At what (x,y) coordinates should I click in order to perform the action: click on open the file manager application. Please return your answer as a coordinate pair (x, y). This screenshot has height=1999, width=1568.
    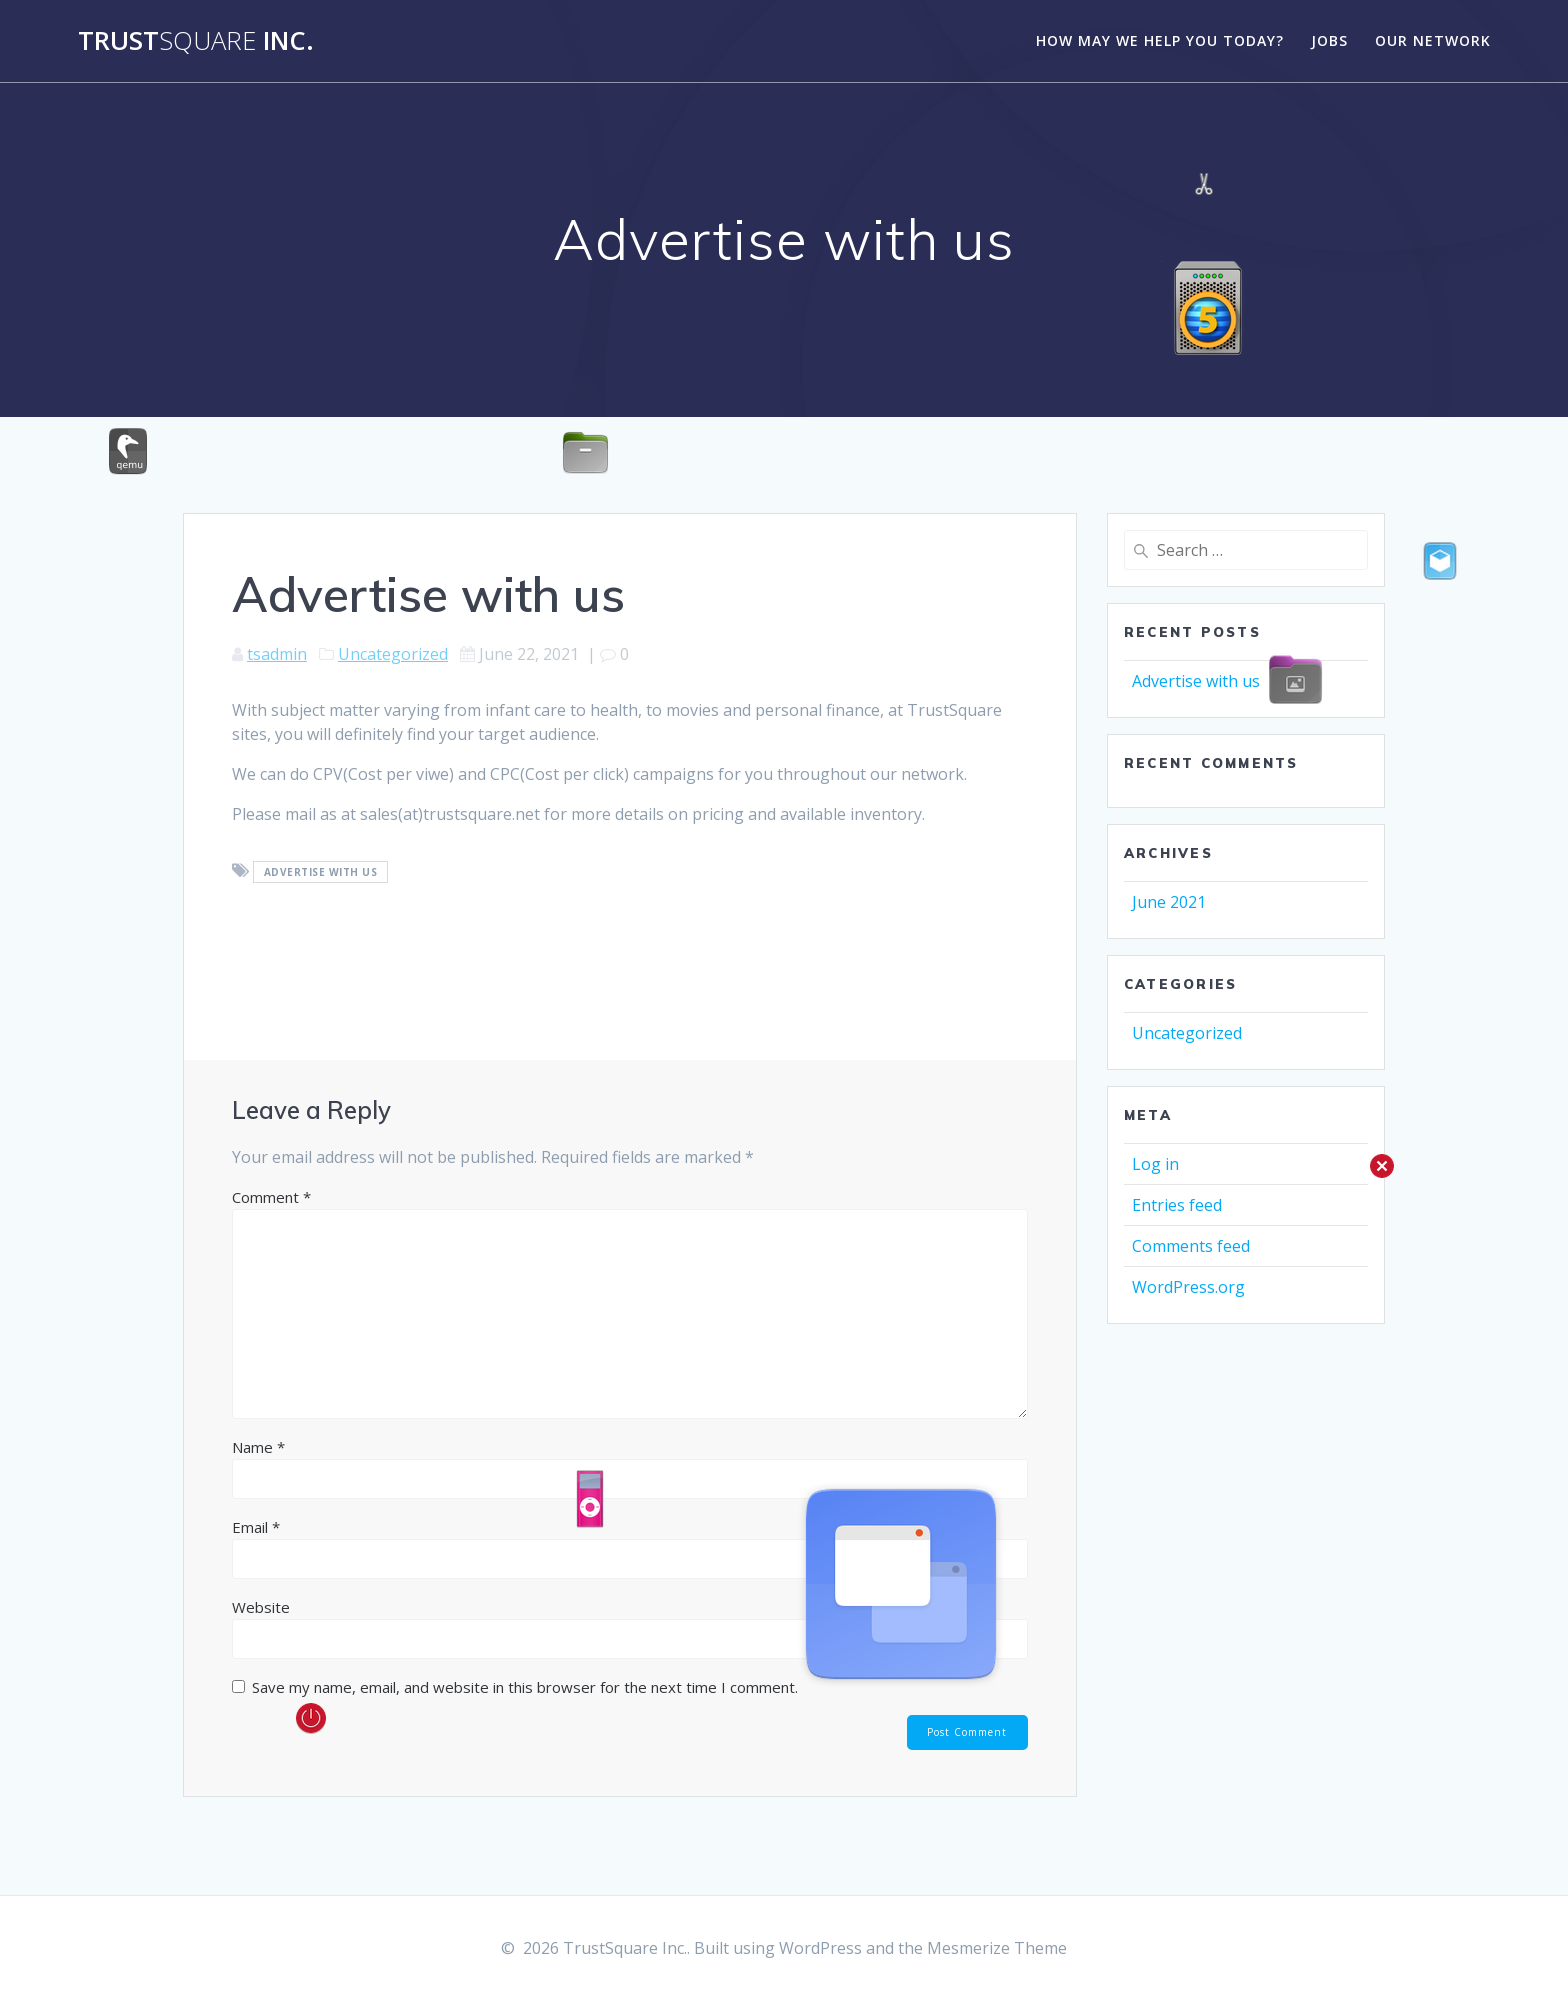
    Looking at the image, I should click on (585, 452).